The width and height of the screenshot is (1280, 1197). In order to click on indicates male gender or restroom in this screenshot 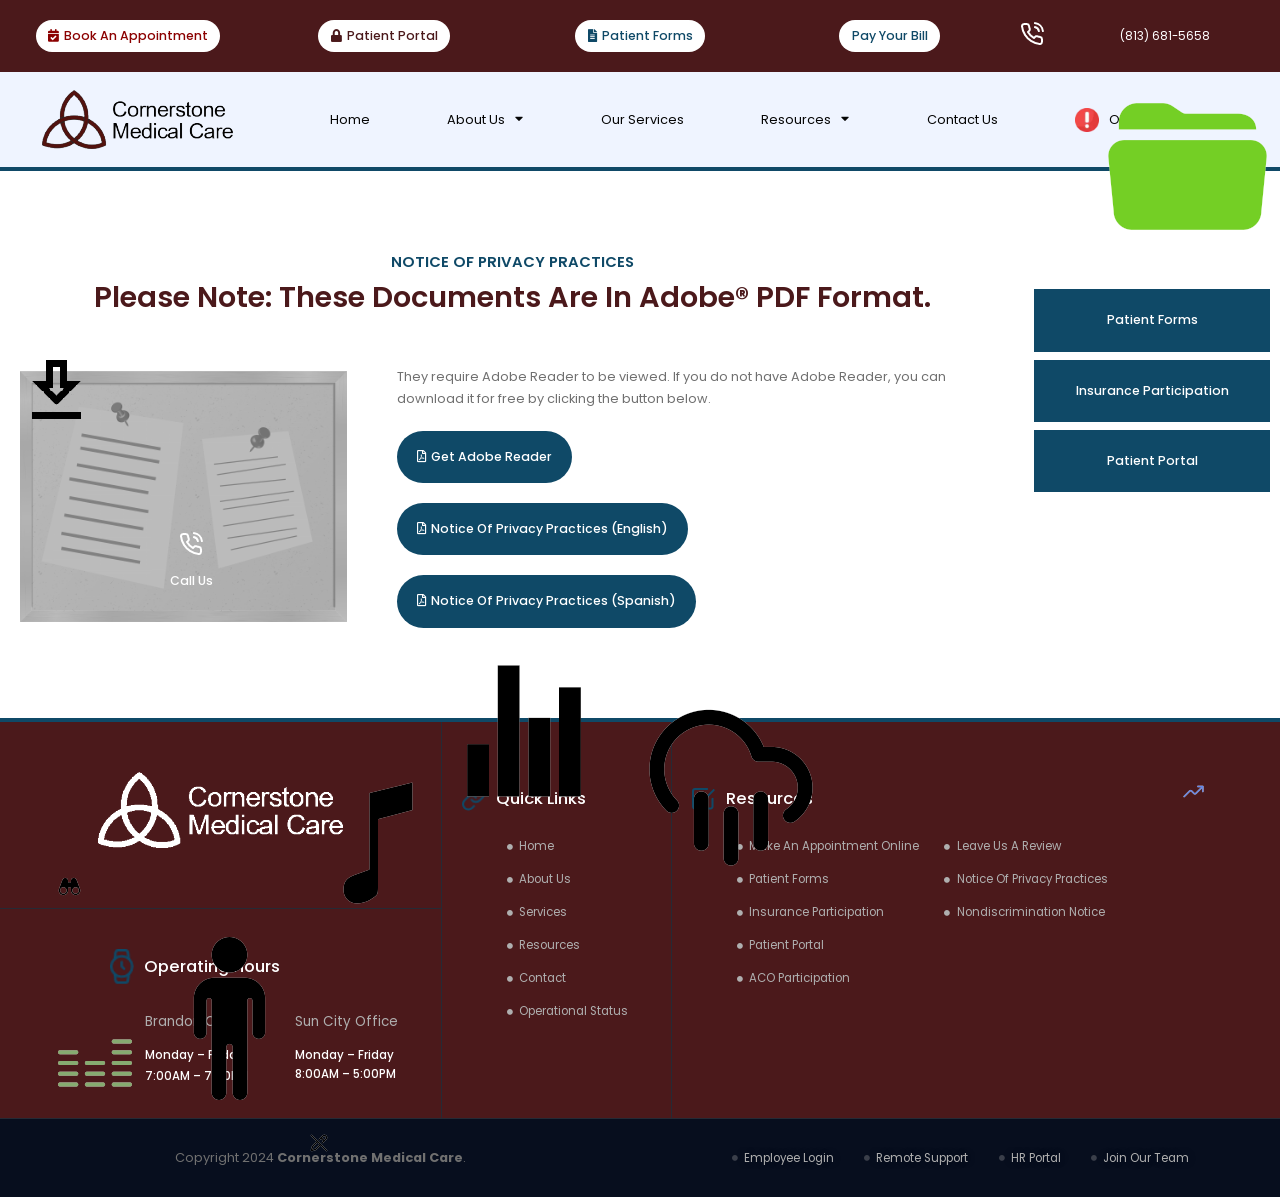, I will do `click(229, 1018)`.